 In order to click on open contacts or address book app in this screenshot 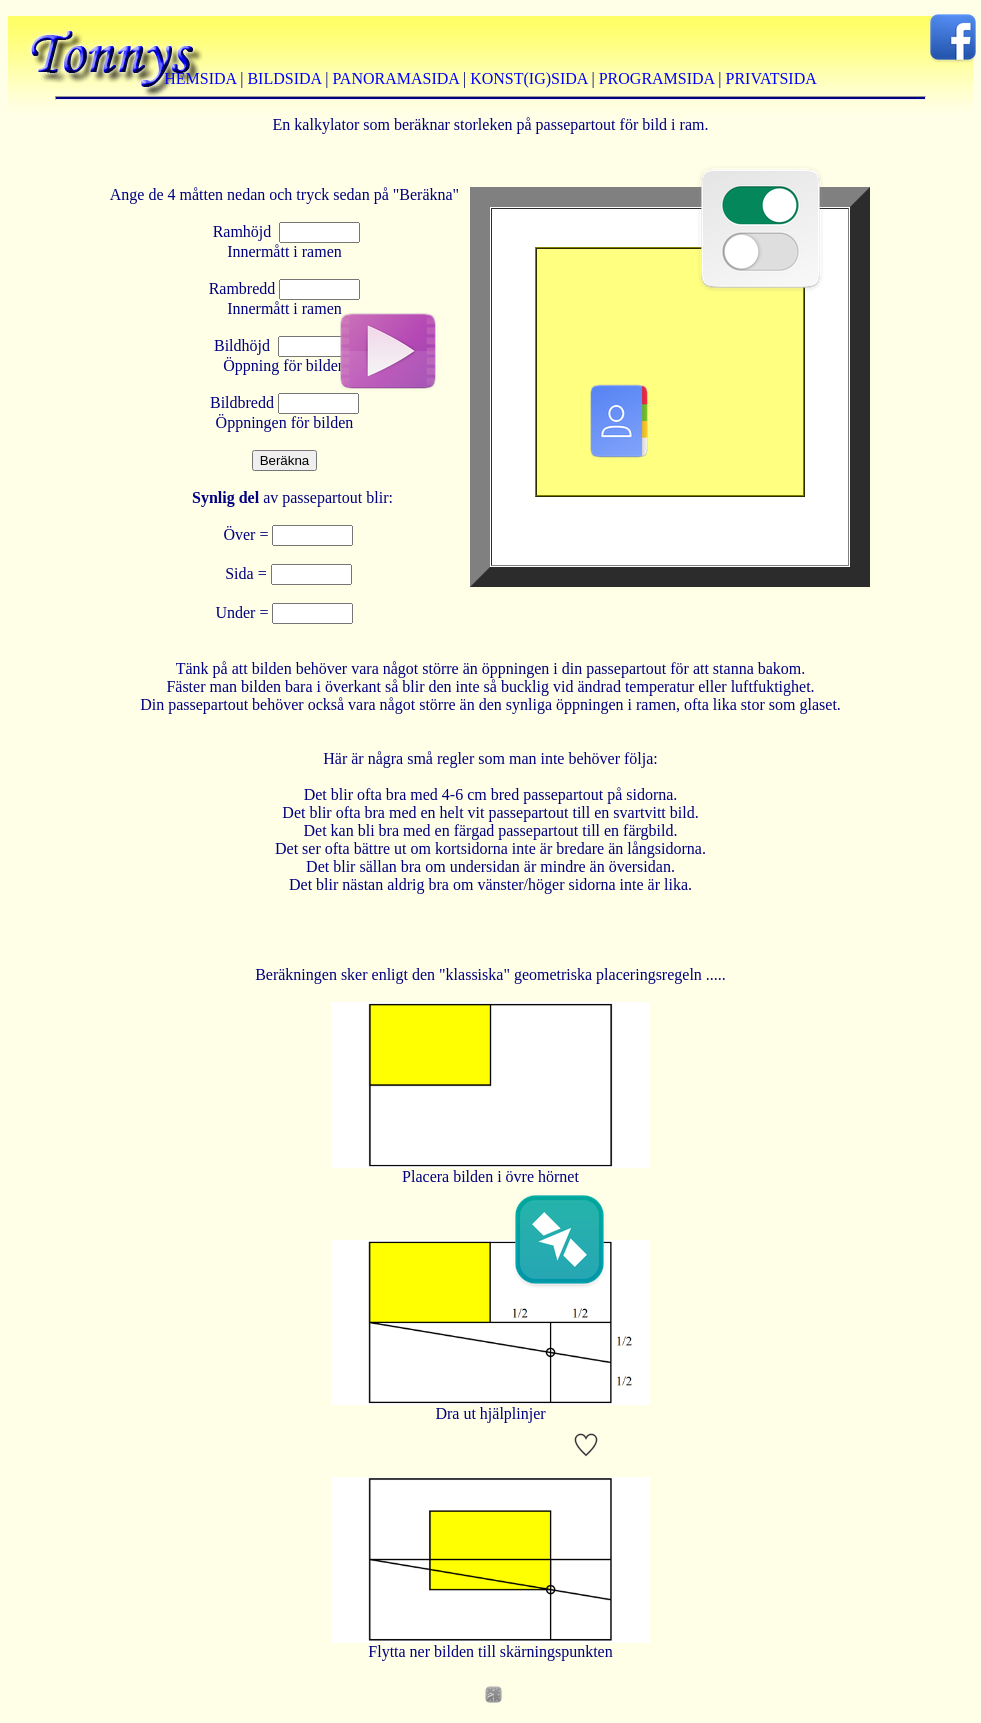, I will do `click(619, 421)`.